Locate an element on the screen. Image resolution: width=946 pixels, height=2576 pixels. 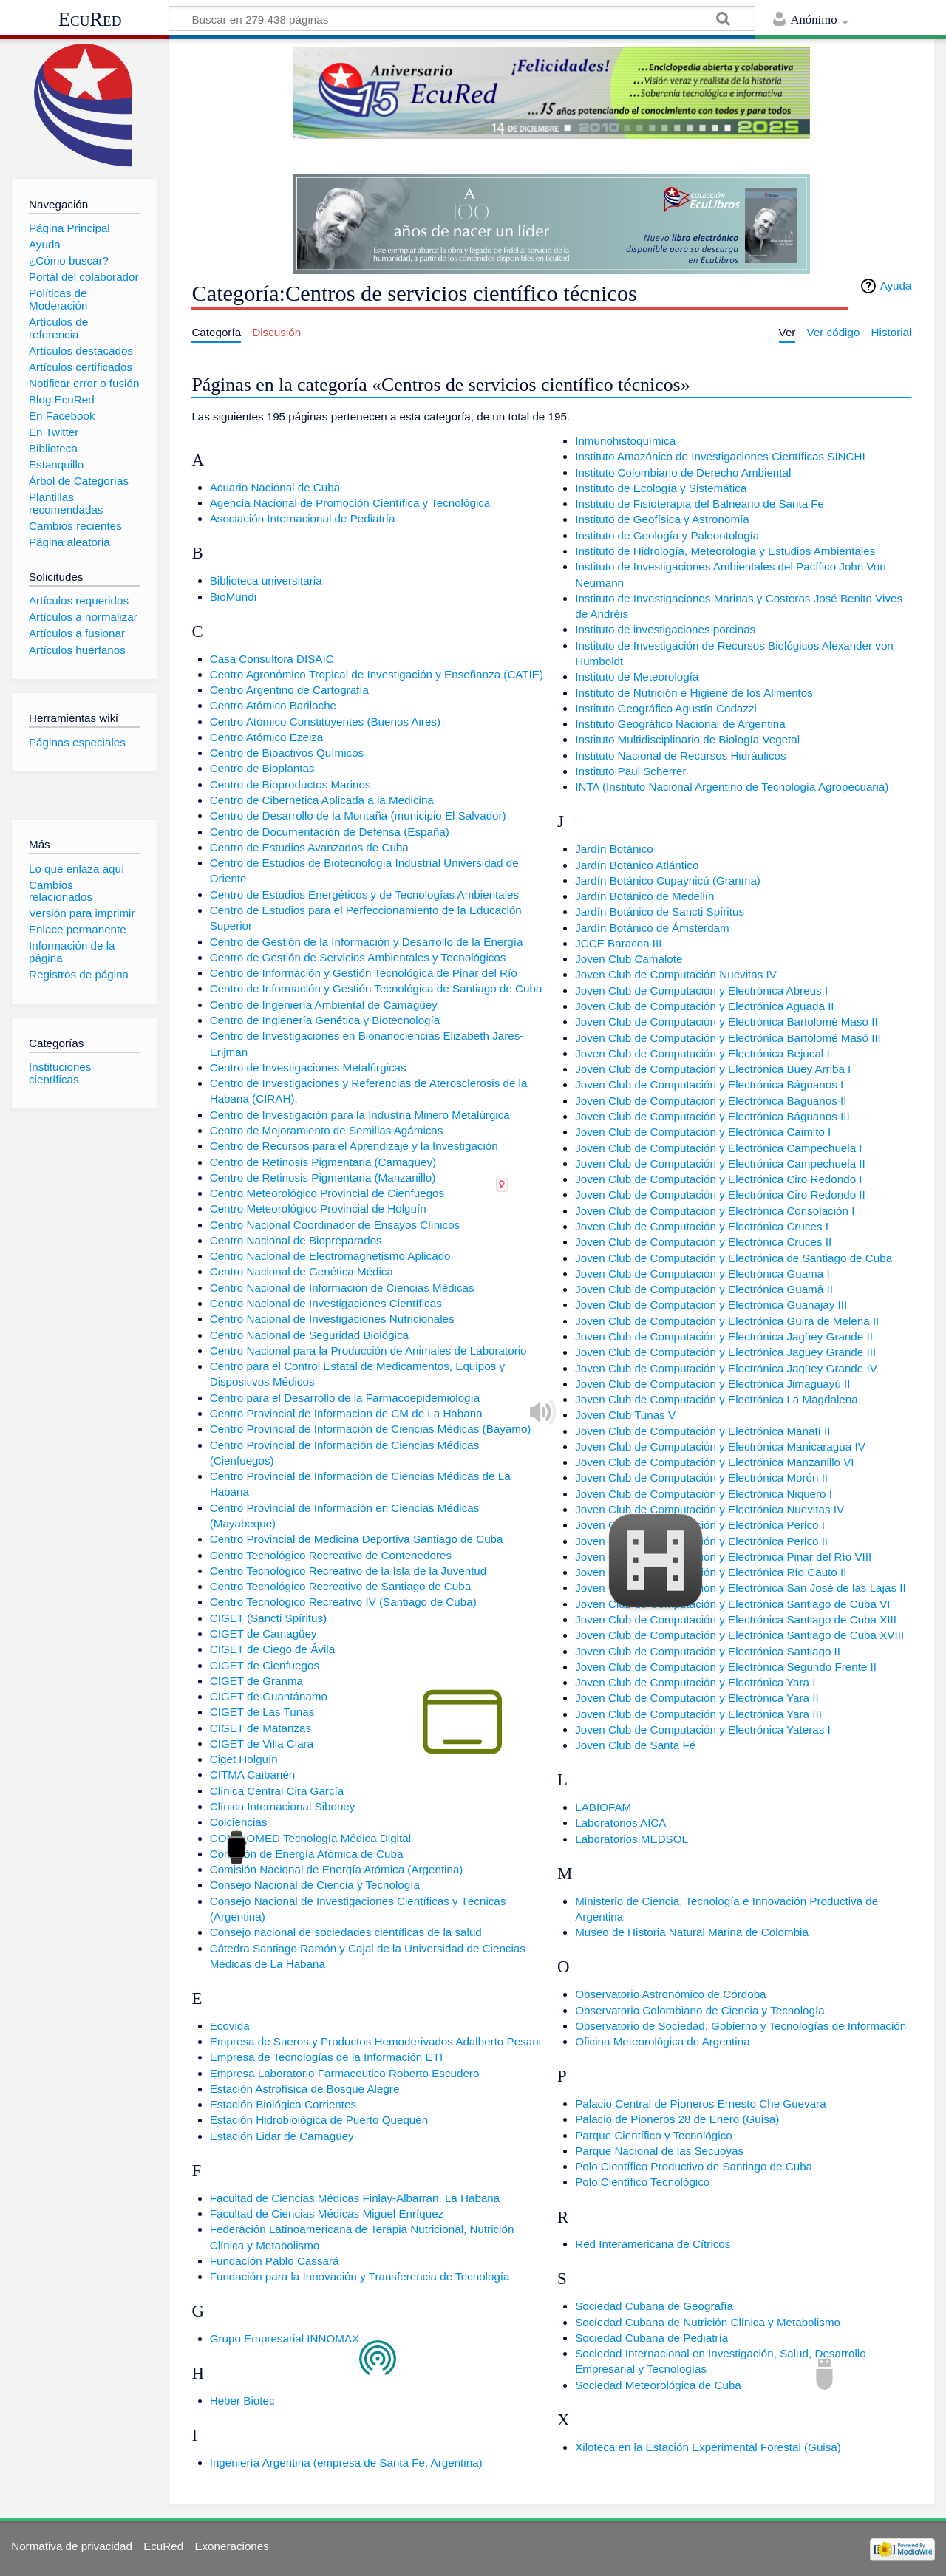
connect to a network server is located at coordinates (378, 2359).